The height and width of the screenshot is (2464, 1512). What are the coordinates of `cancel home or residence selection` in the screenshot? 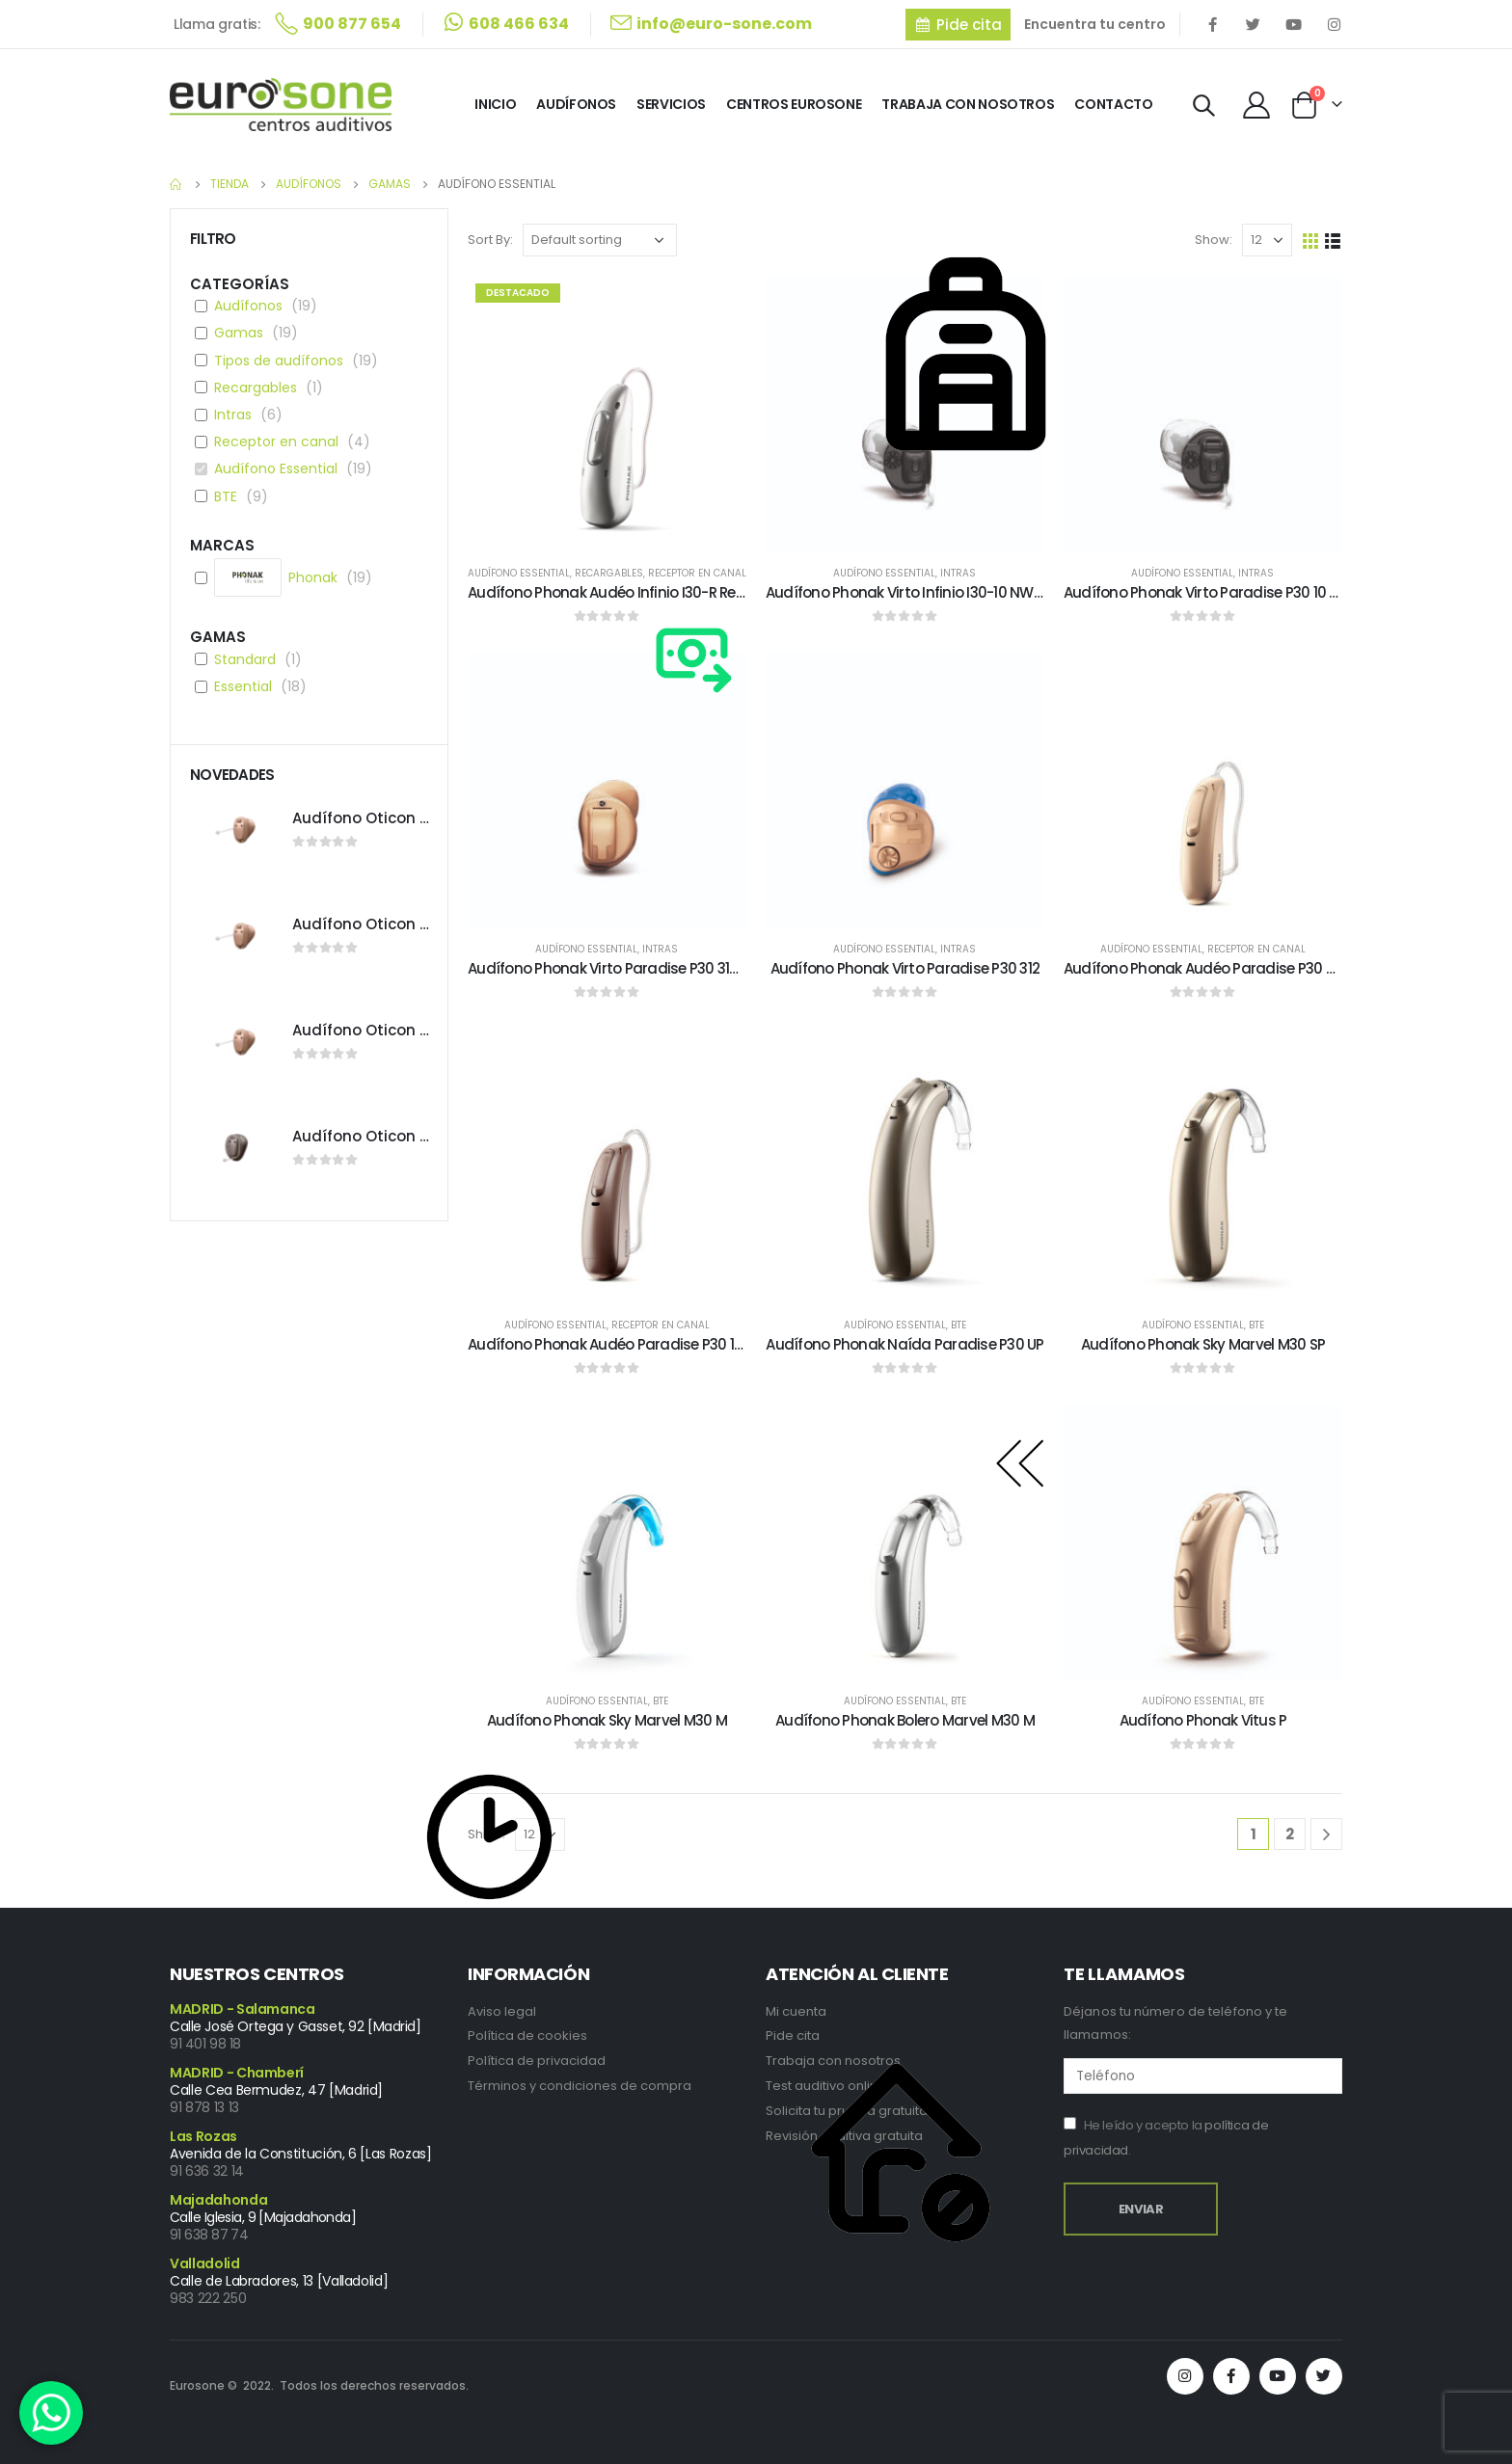 It's located at (896, 2148).